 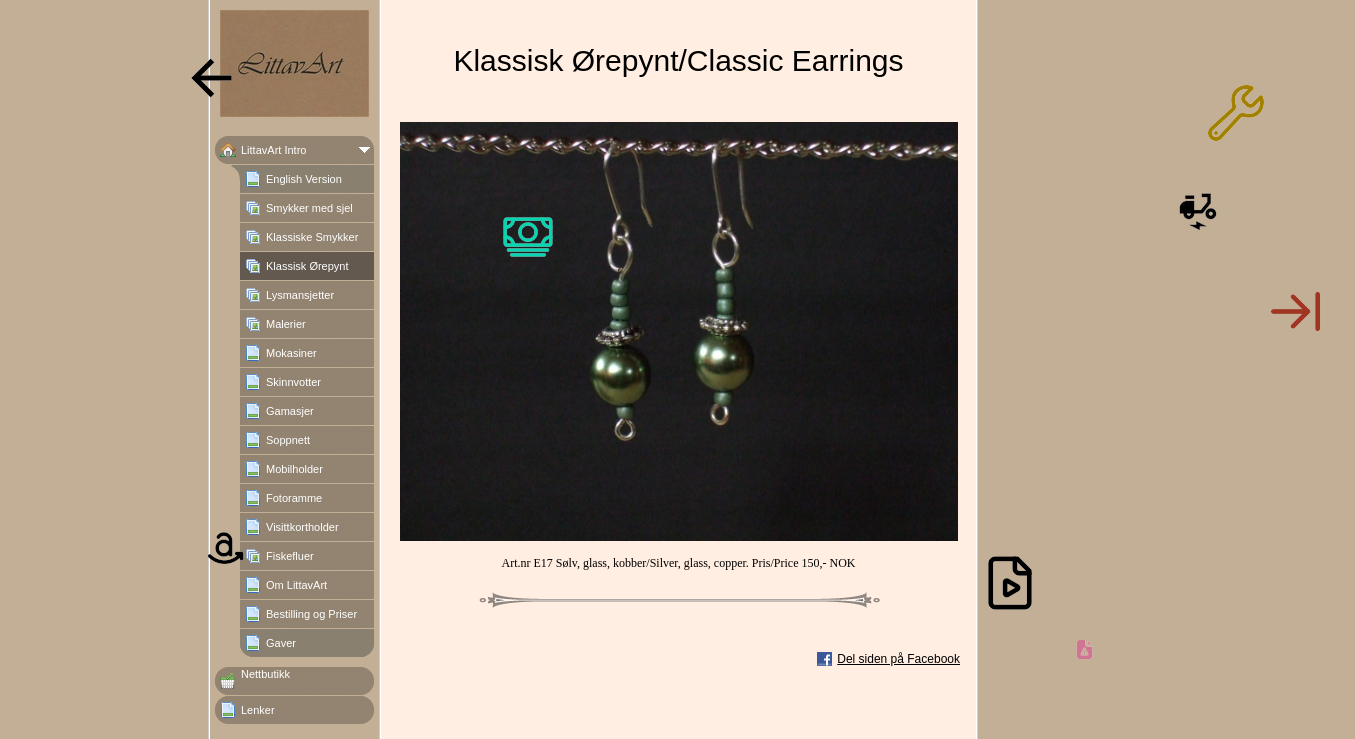 I want to click on play a video file, so click(x=1010, y=583).